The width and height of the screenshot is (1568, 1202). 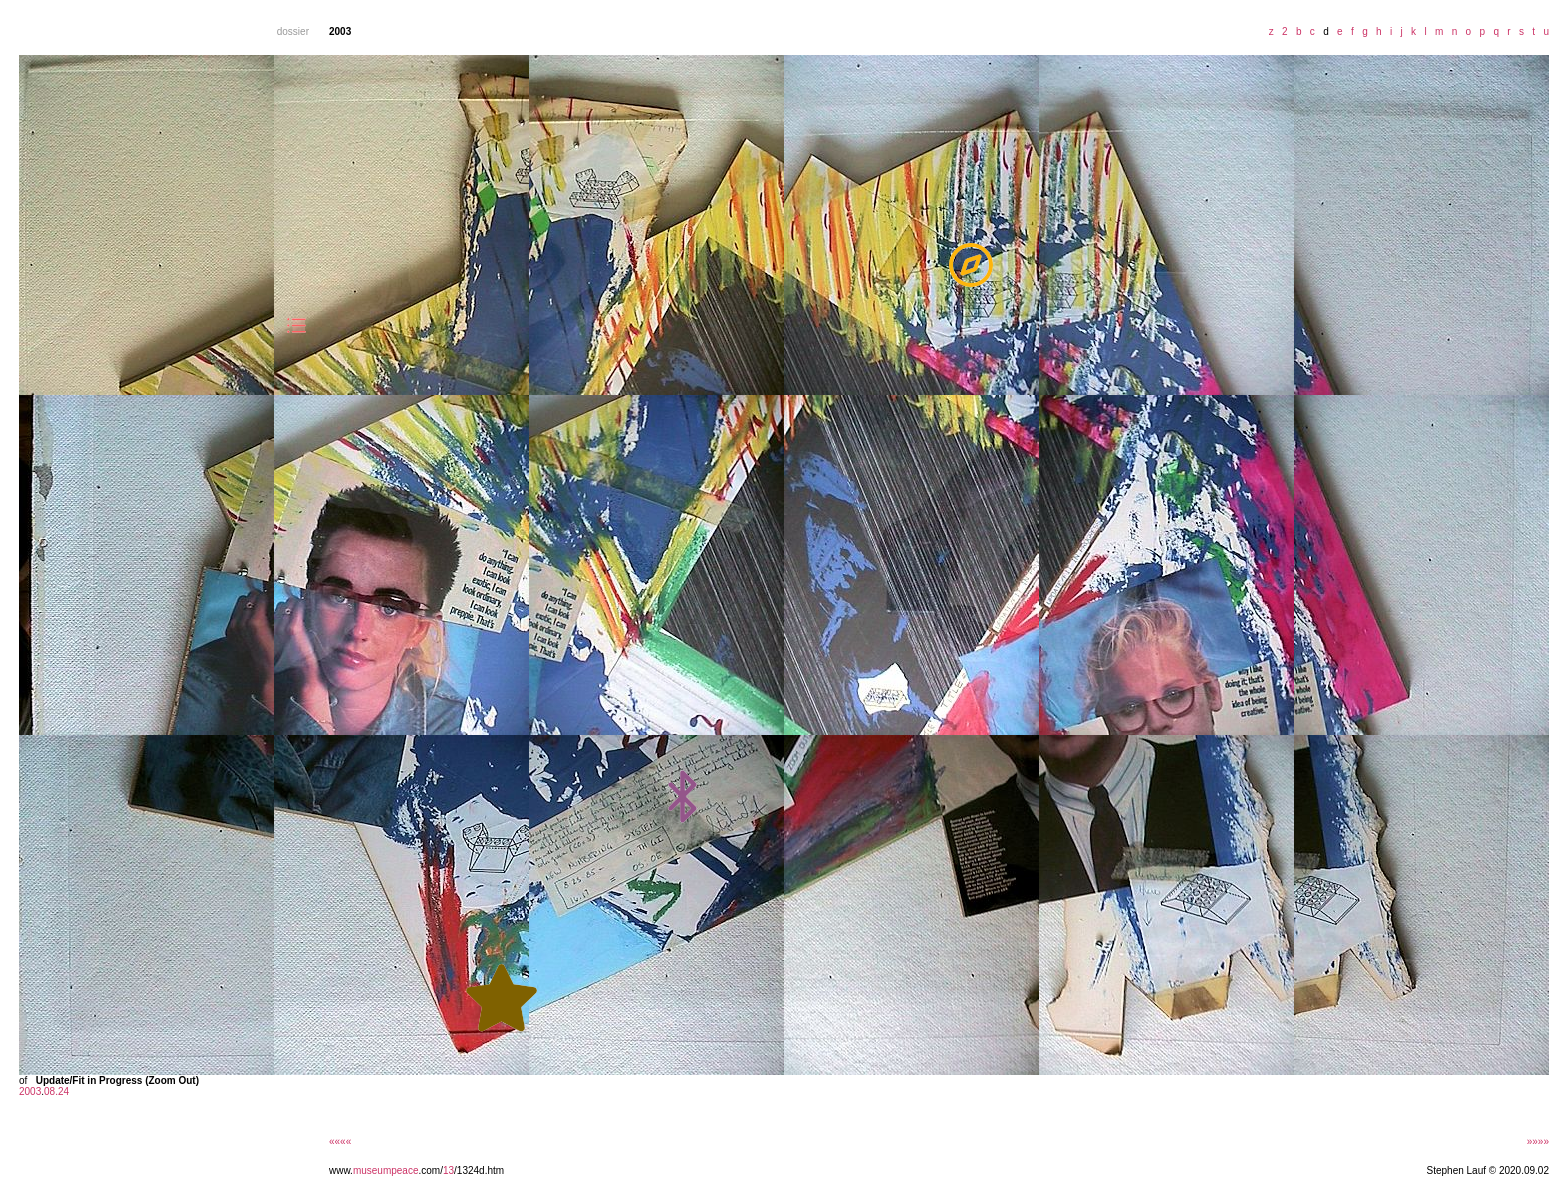 I want to click on view items in list format, so click(x=296, y=325).